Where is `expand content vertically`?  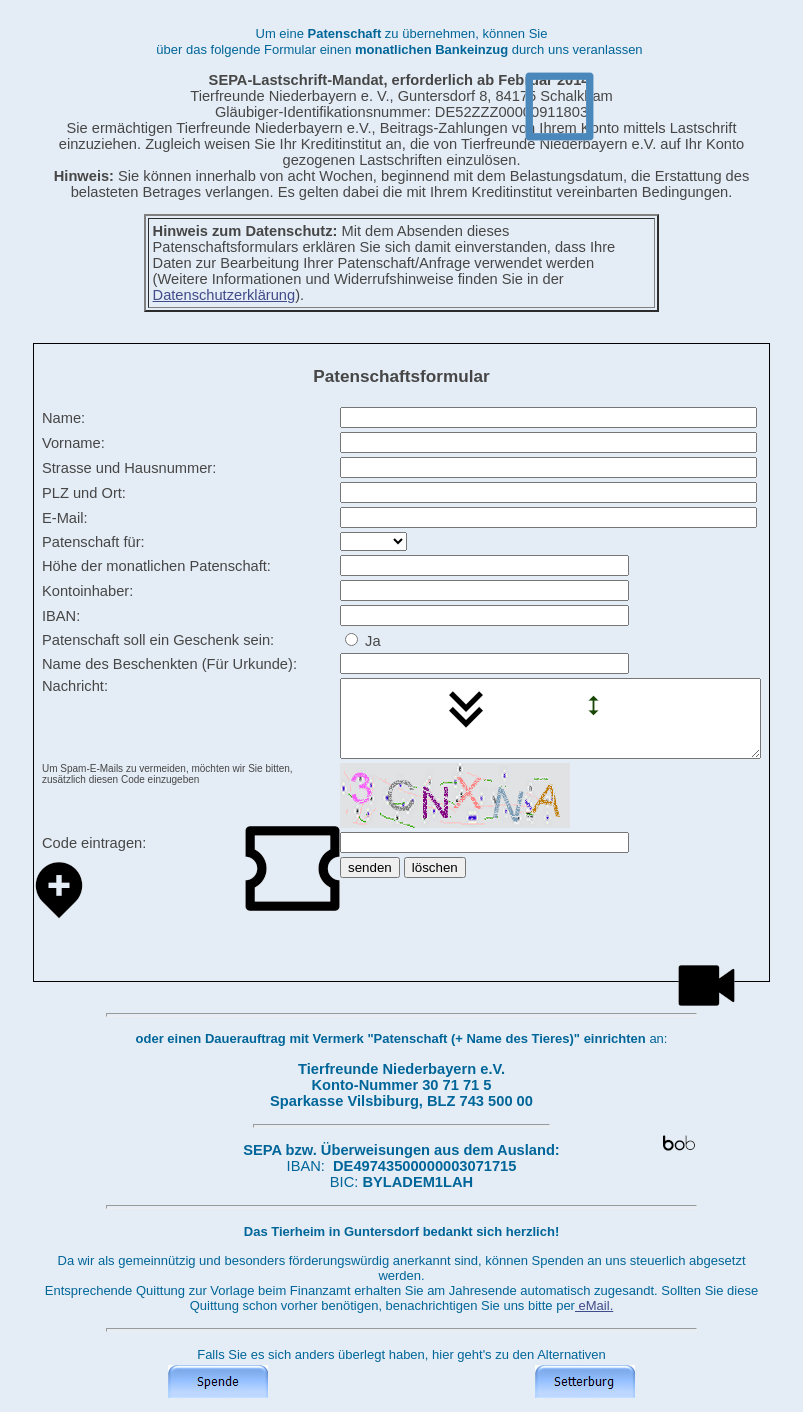
expand content vertically is located at coordinates (593, 705).